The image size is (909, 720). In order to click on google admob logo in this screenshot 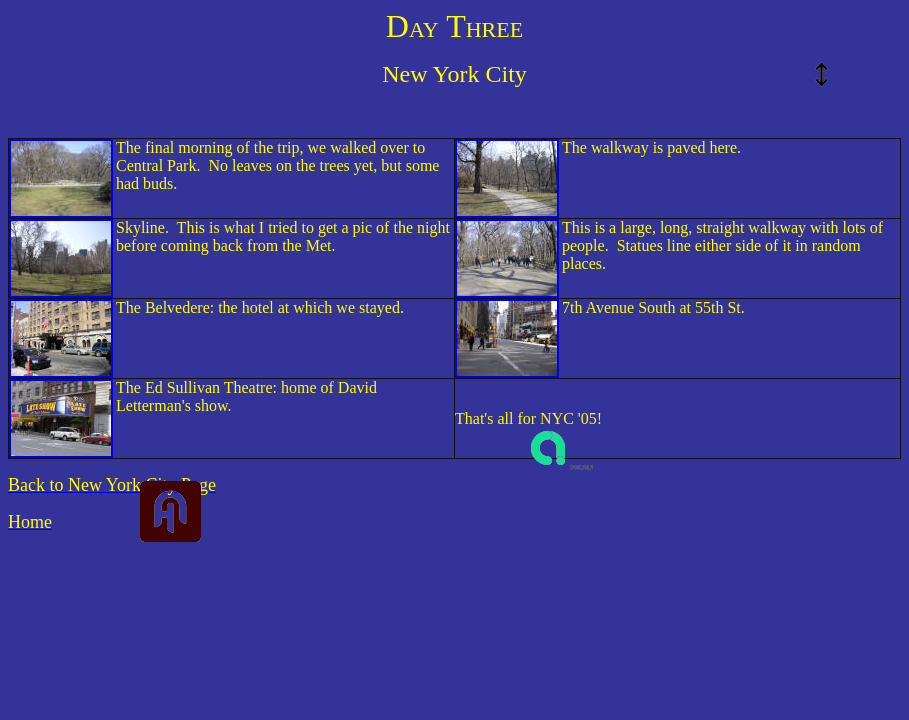, I will do `click(548, 448)`.